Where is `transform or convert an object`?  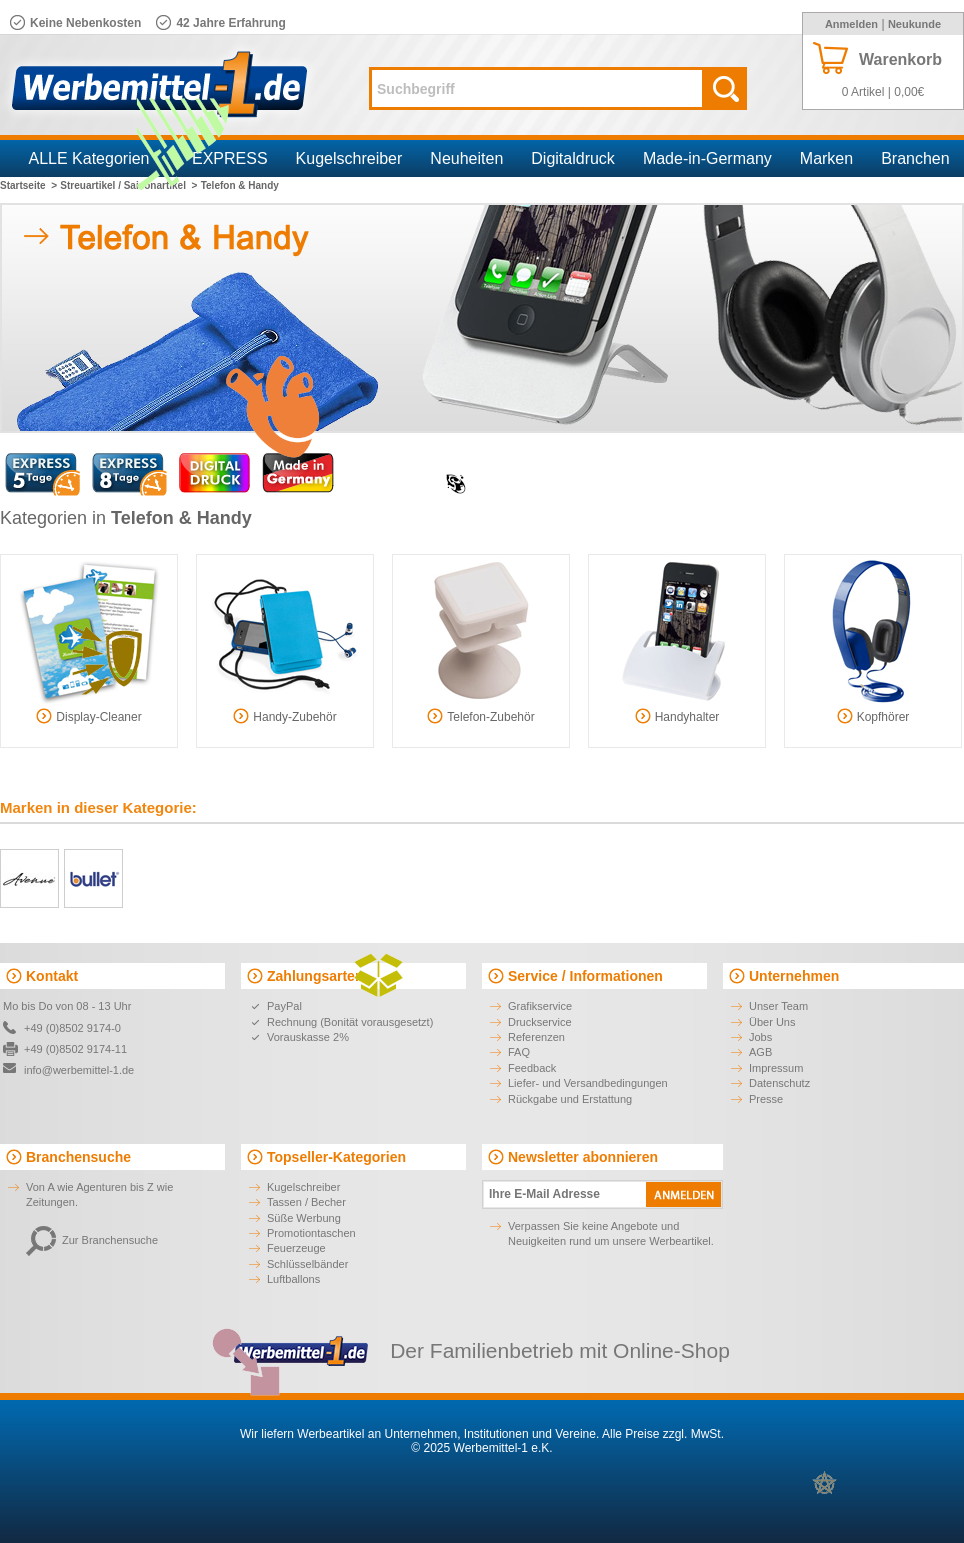
transform or convert an object is located at coordinates (246, 1362).